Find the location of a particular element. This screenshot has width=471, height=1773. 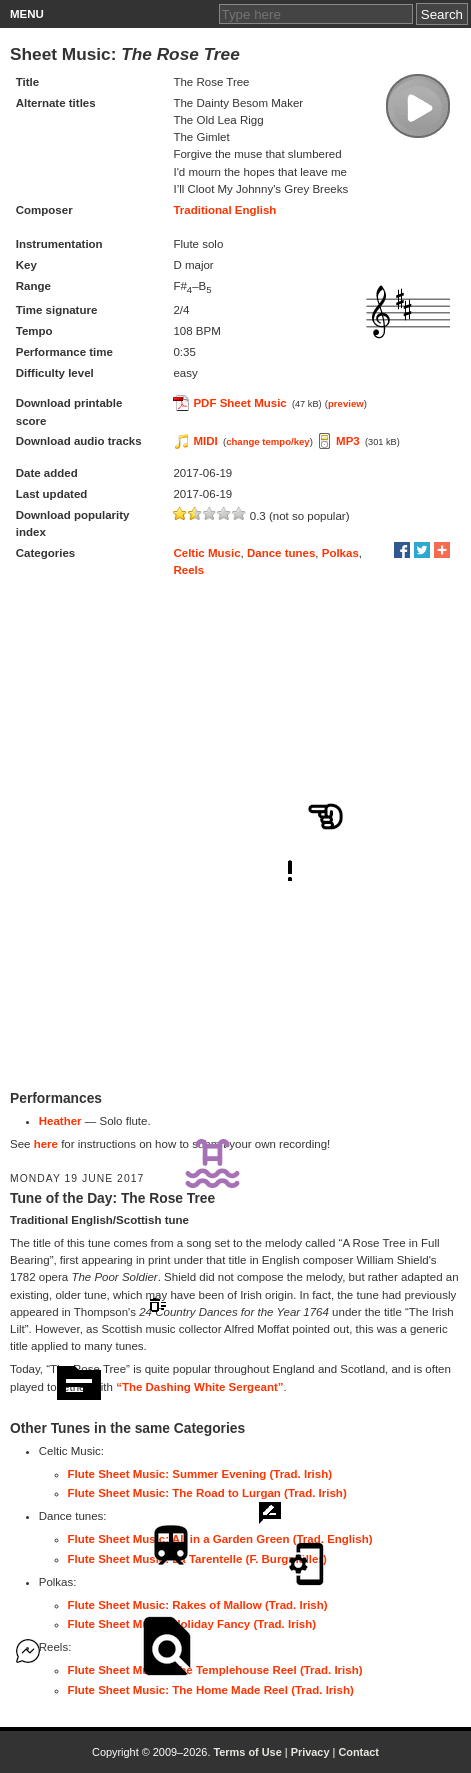

navigate to the previous item or screen is located at coordinates (325, 816).